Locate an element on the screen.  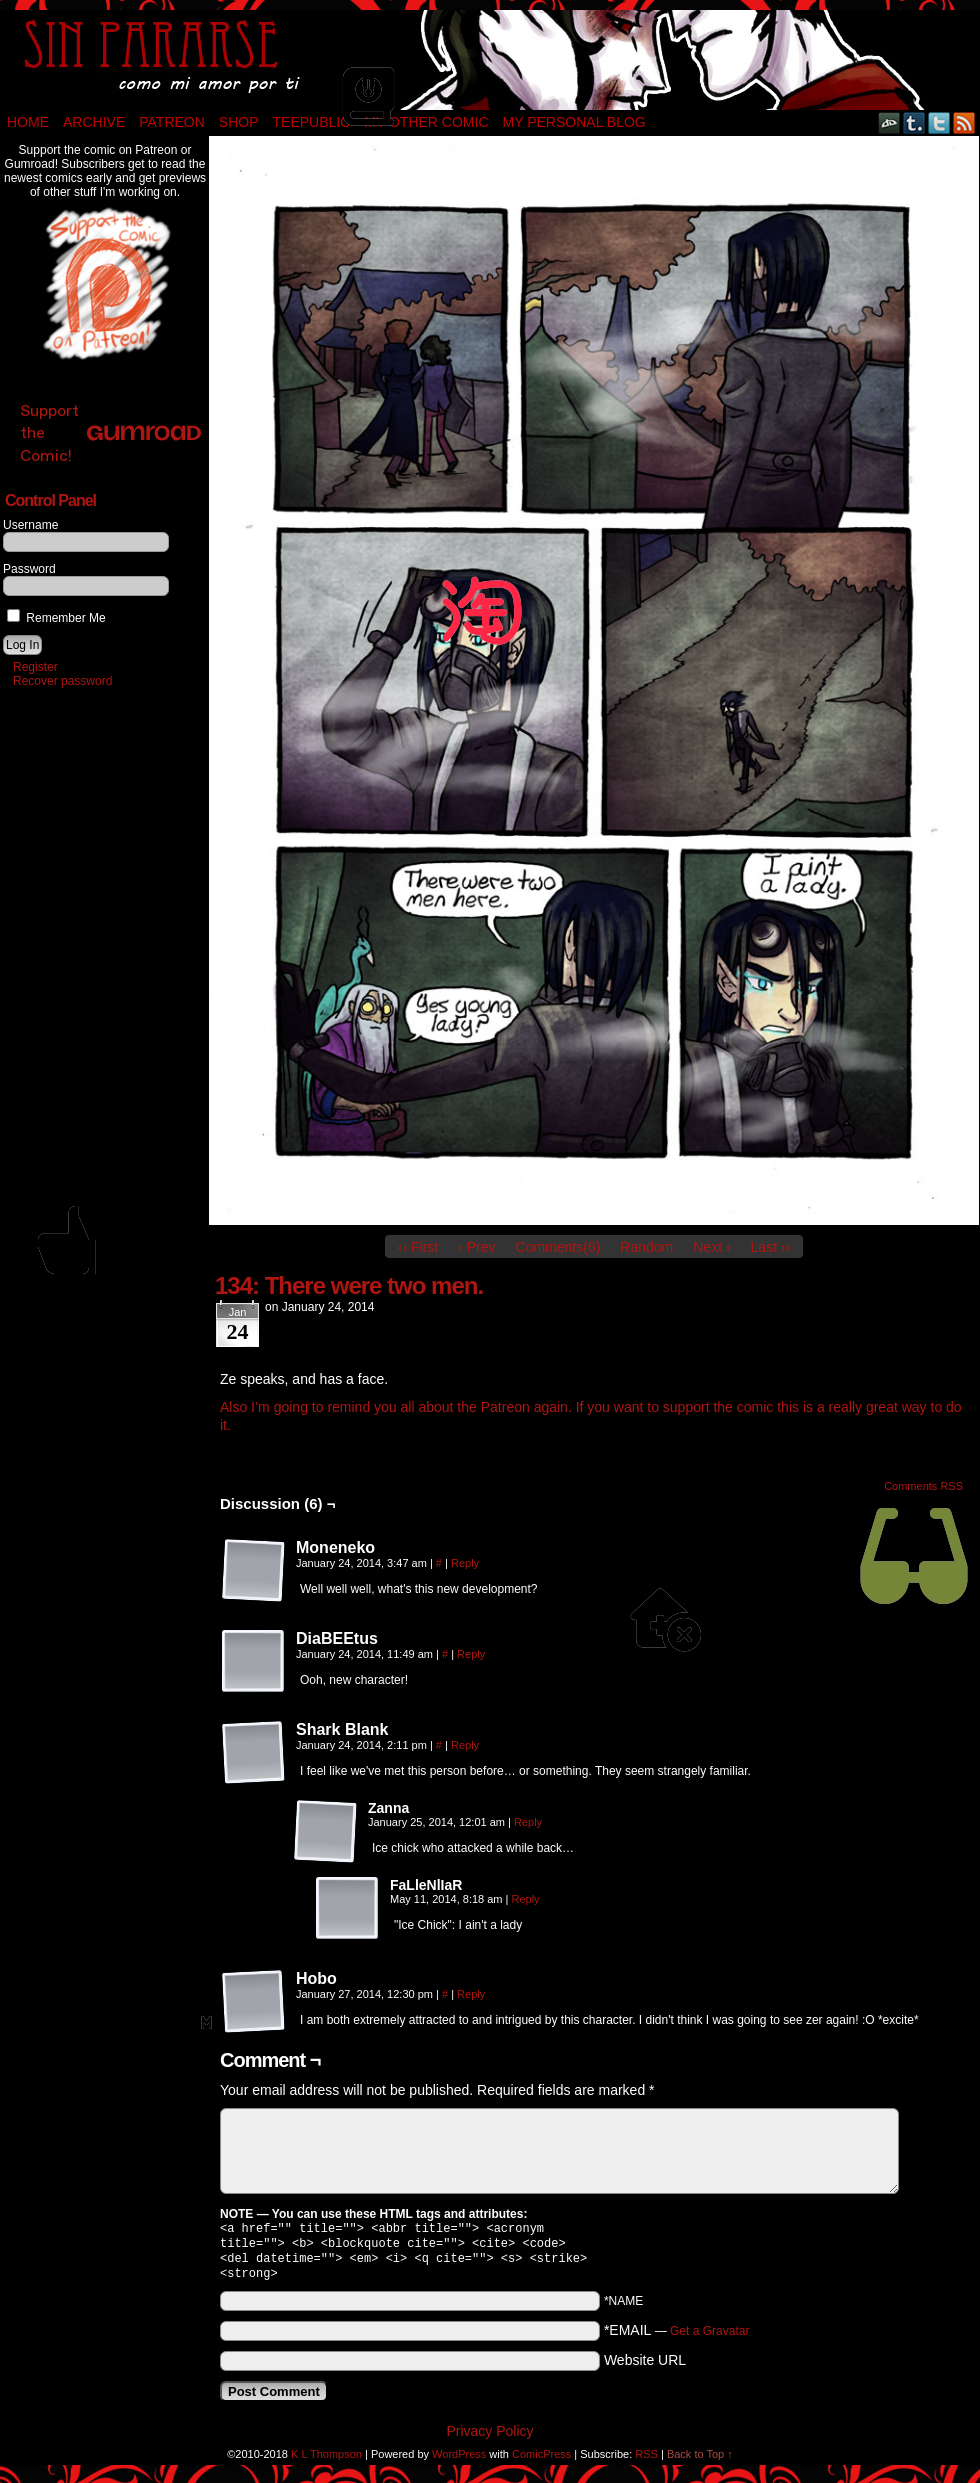
access the jedi archive or journal is located at coordinates (368, 96).